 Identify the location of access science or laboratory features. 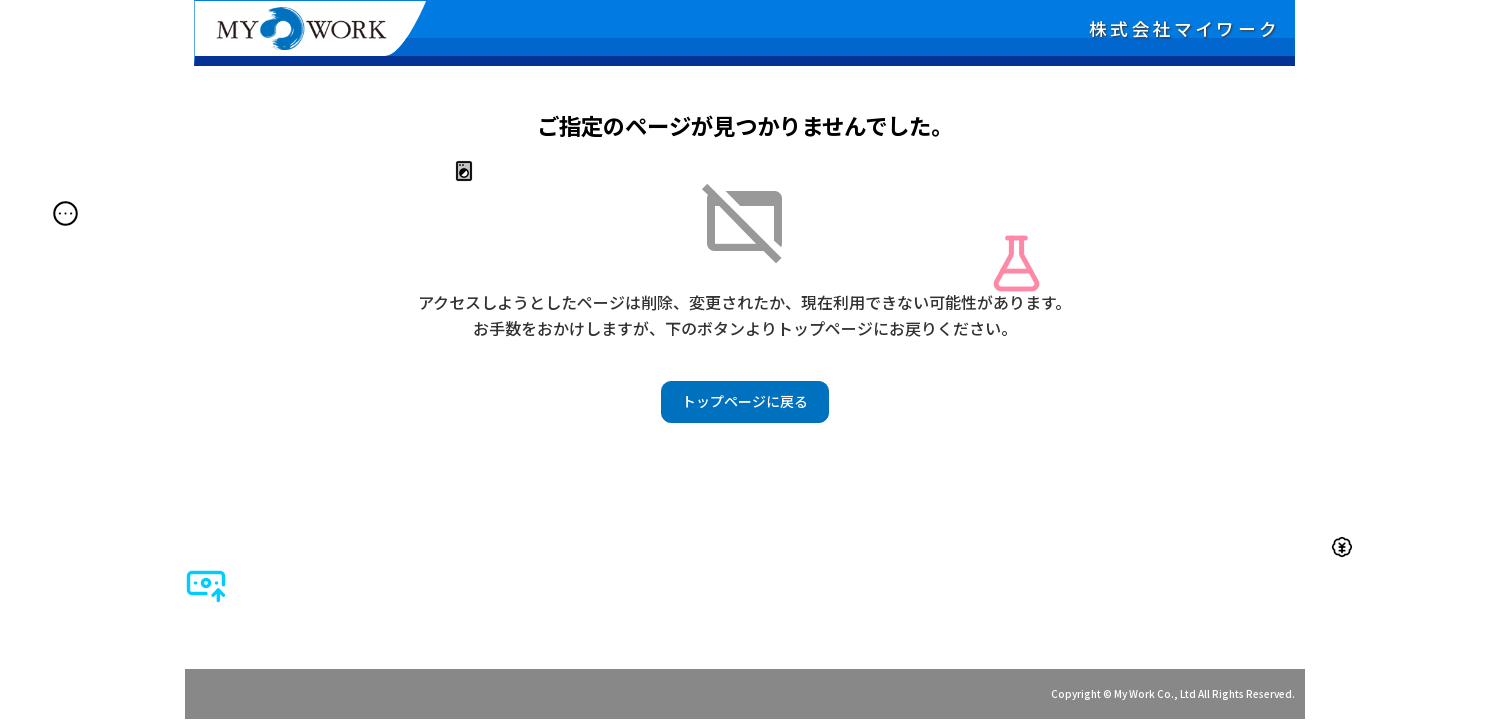
(1016, 263).